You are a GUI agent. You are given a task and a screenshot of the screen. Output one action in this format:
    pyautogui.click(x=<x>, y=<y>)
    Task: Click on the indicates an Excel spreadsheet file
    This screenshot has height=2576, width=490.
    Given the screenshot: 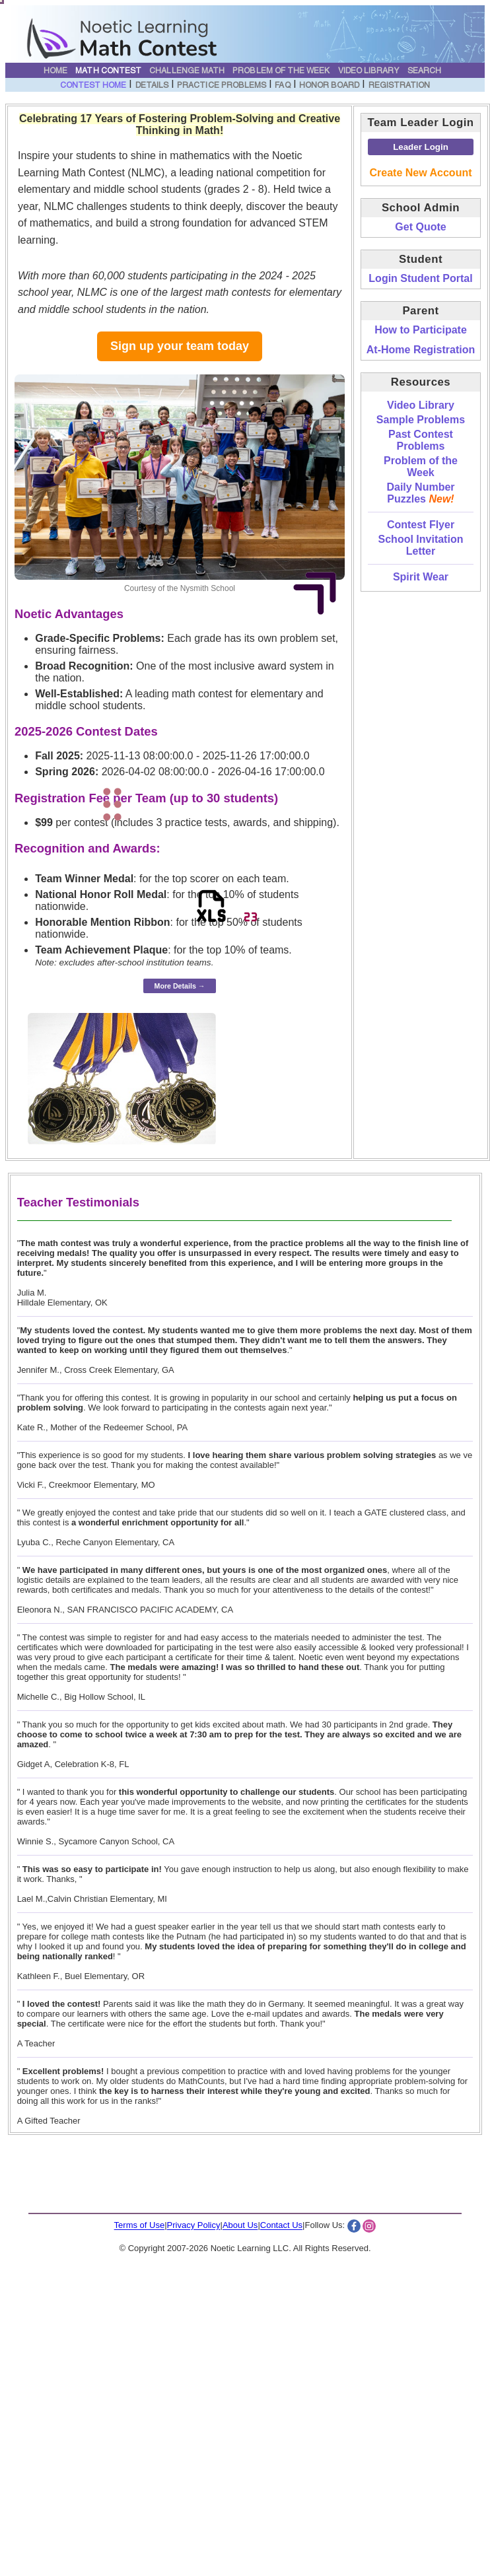 What is the action you would take?
    pyautogui.click(x=211, y=906)
    